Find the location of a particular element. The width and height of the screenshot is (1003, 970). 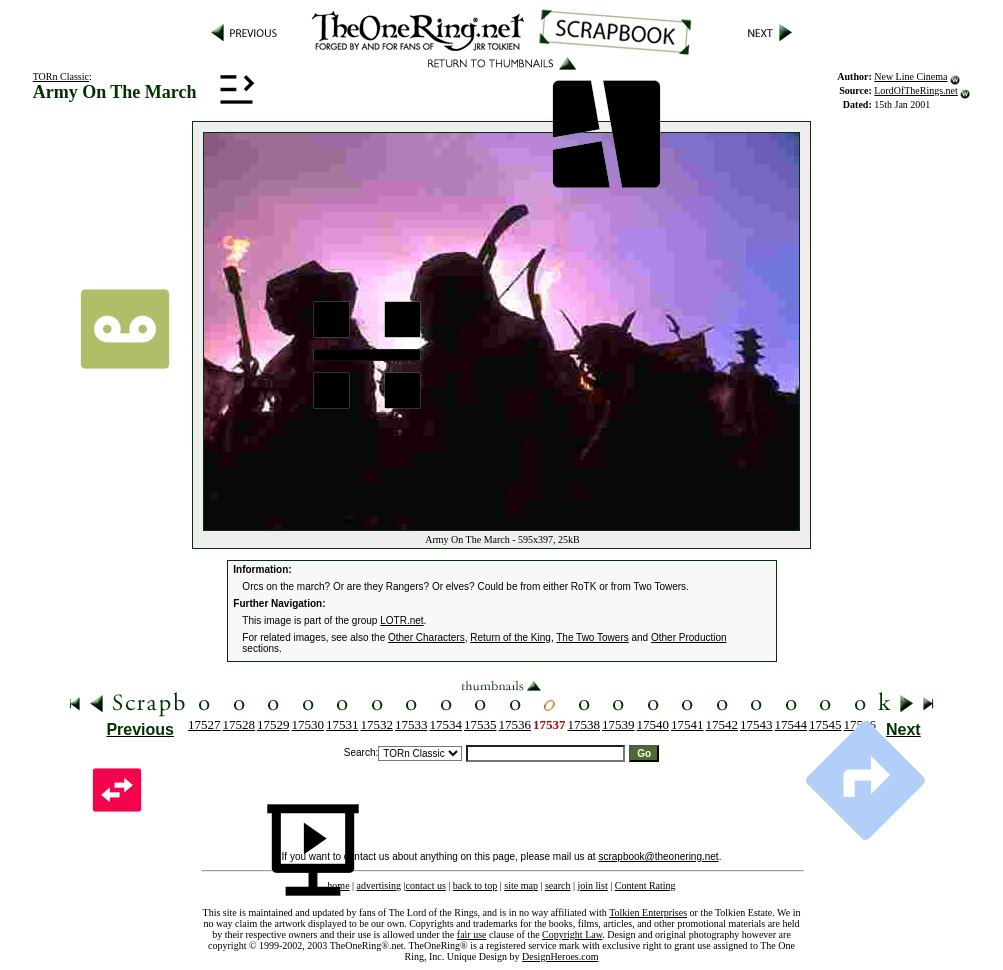

create a photo collage is located at coordinates (606, 133).